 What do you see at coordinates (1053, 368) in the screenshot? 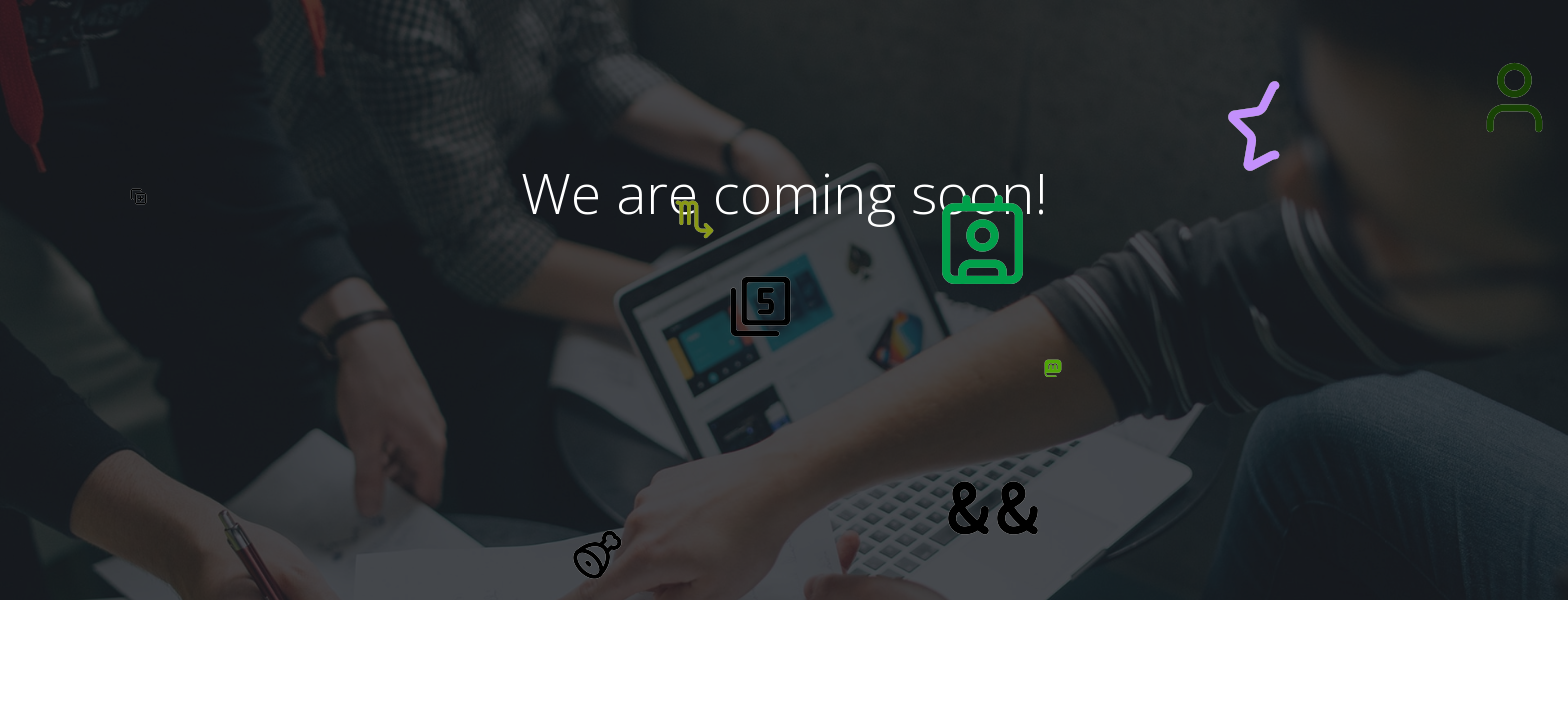
I see `open mastodon app` at bounding box center [1053, 368].